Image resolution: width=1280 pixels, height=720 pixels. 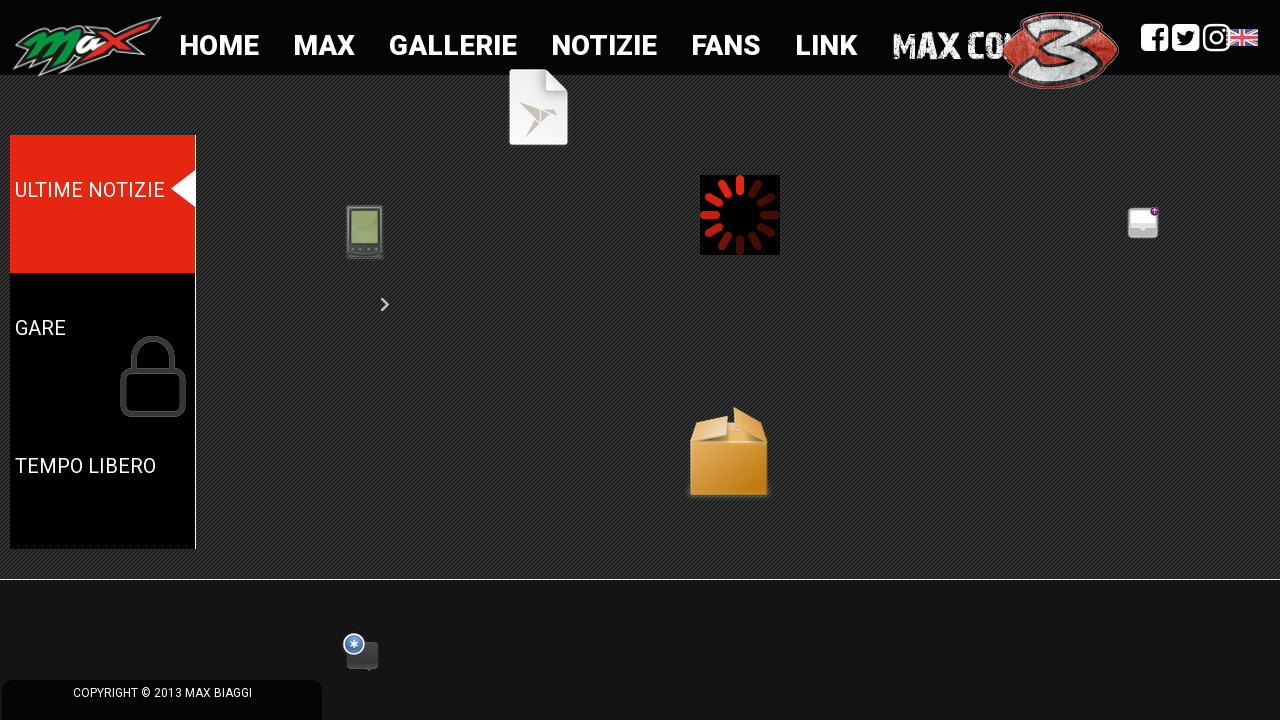 What do you see at coordinates (153, 379) in the screenshot?
I see `access screen lock settings` at bounding box center [153, 379].